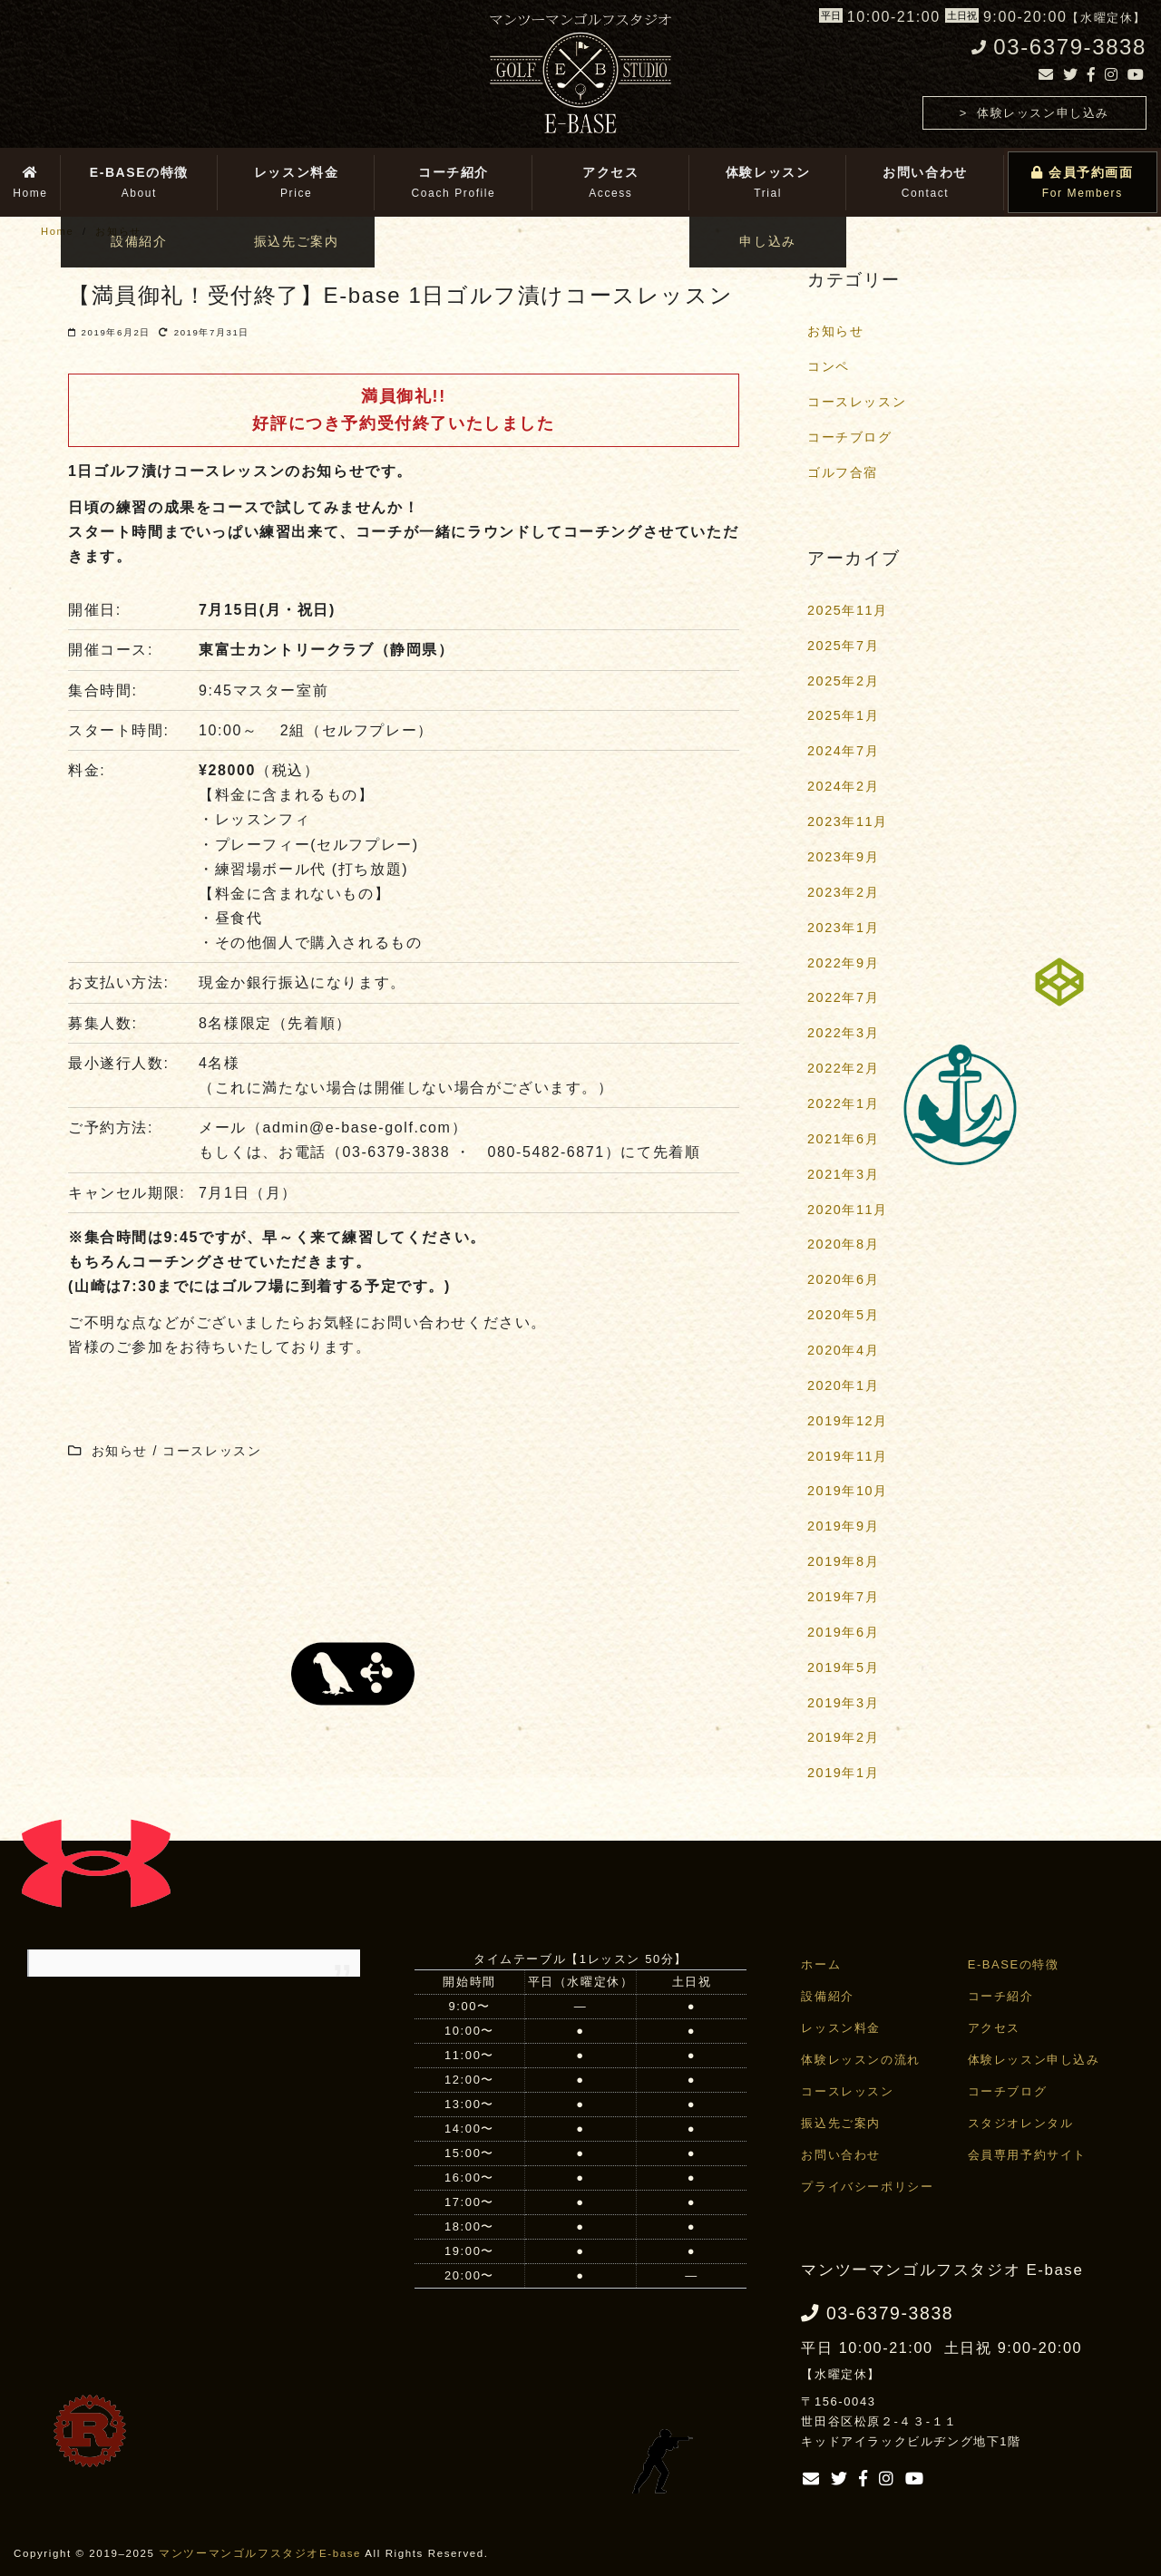 This screenshot has height=2576, width=1161. I want to click on under armour brand logo, so click(96, 1863).